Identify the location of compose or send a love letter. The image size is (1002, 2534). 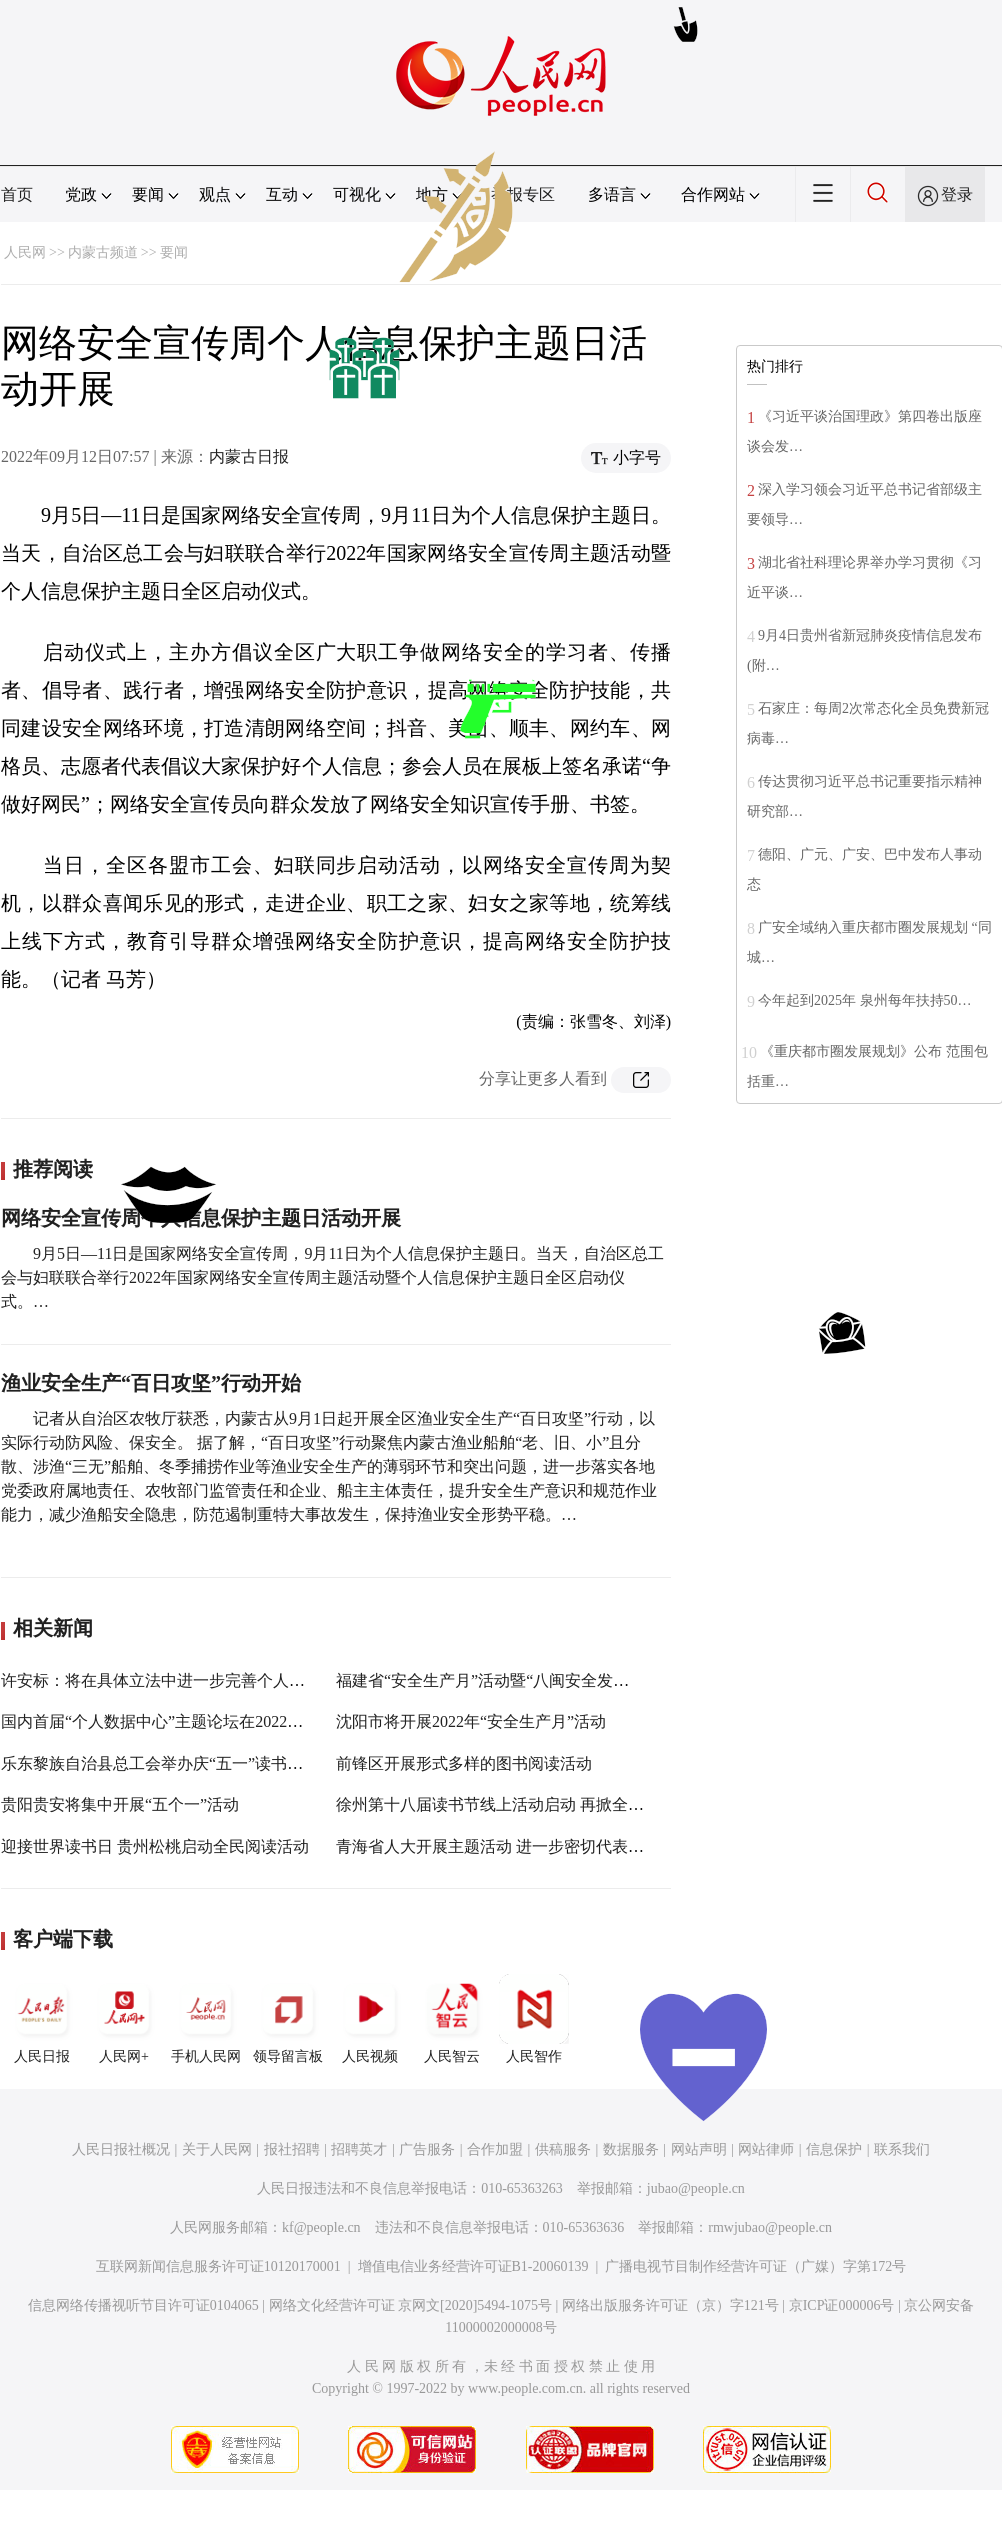
(842, 1333).